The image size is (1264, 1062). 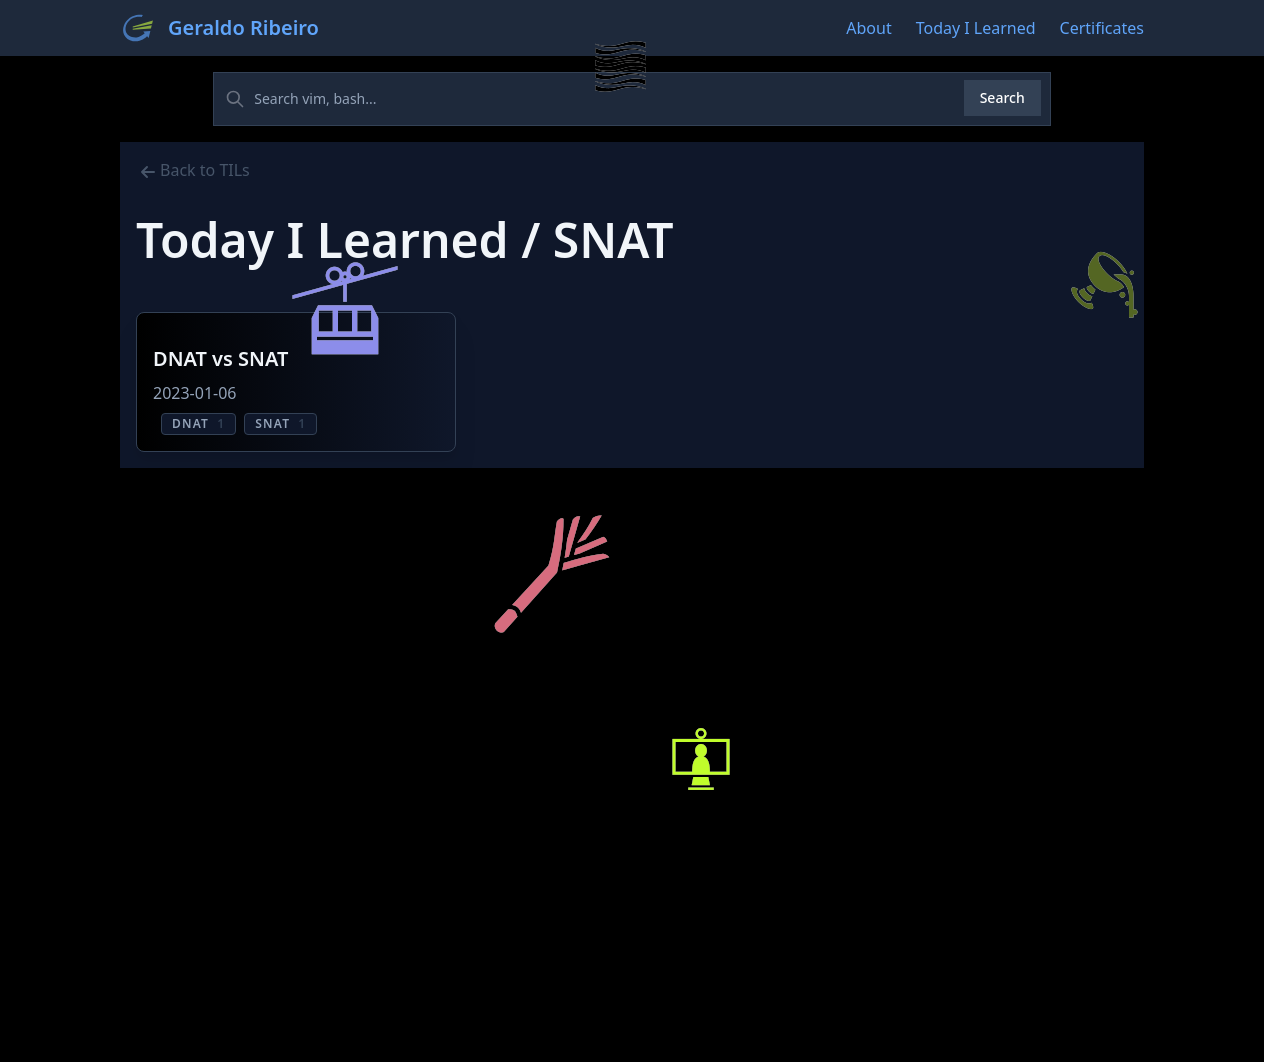 What do you see at coordinates (345, 314) in the screenshot?
I see `access cable car or ropeway transportation info` at bounding box center [345, 314].